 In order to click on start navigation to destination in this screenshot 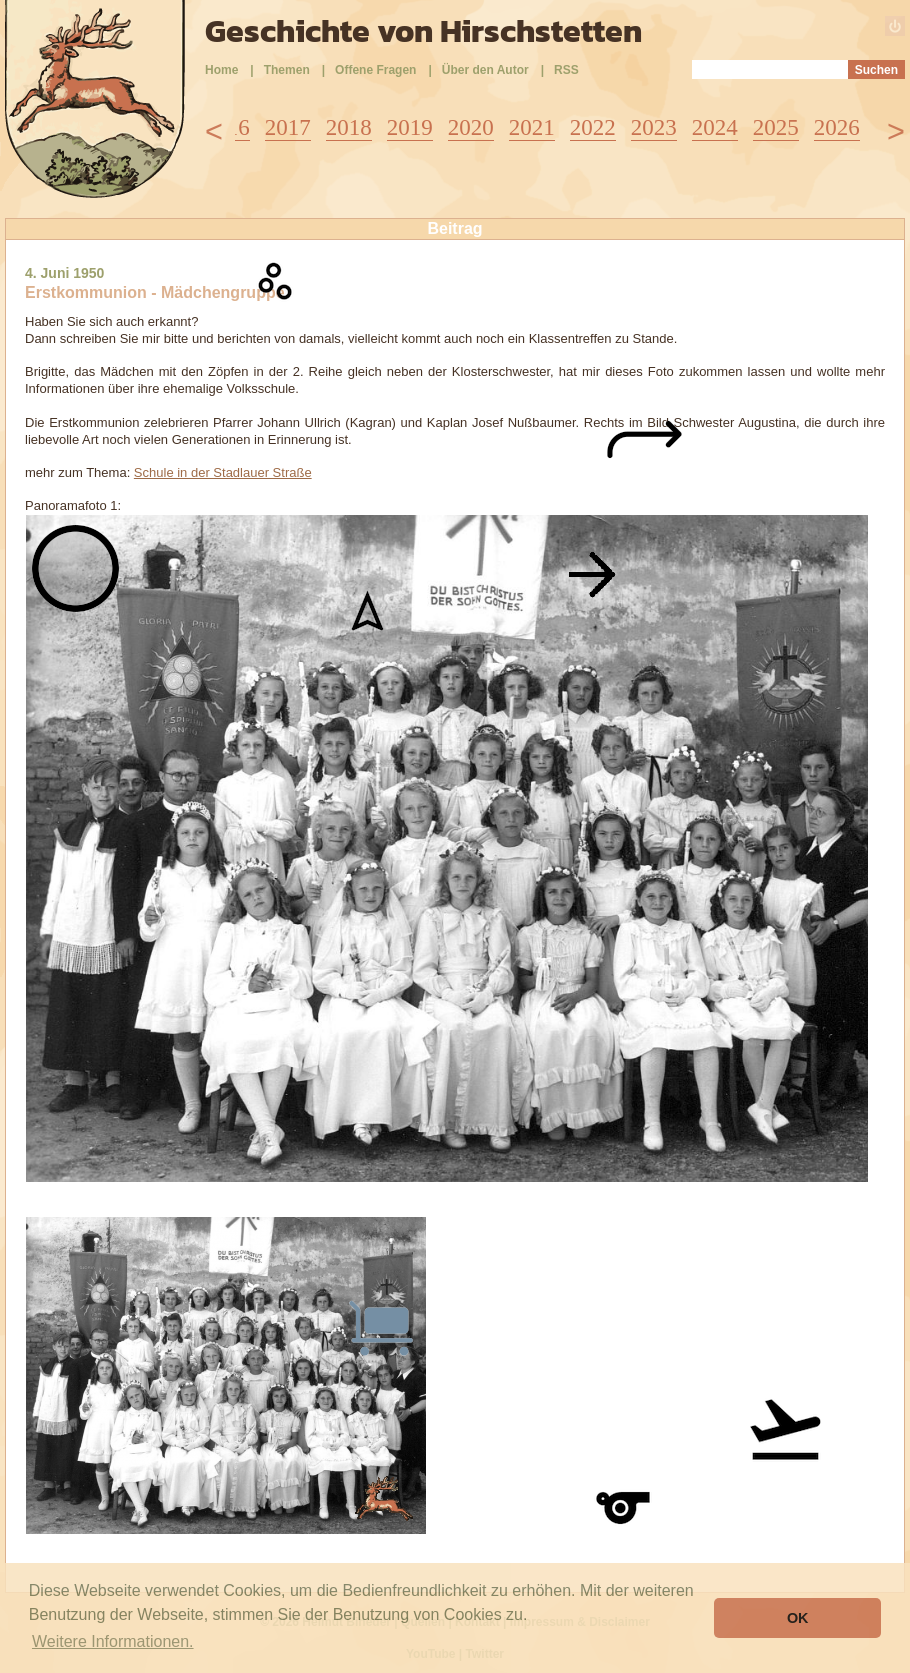, I will do `click(367, 611)`.